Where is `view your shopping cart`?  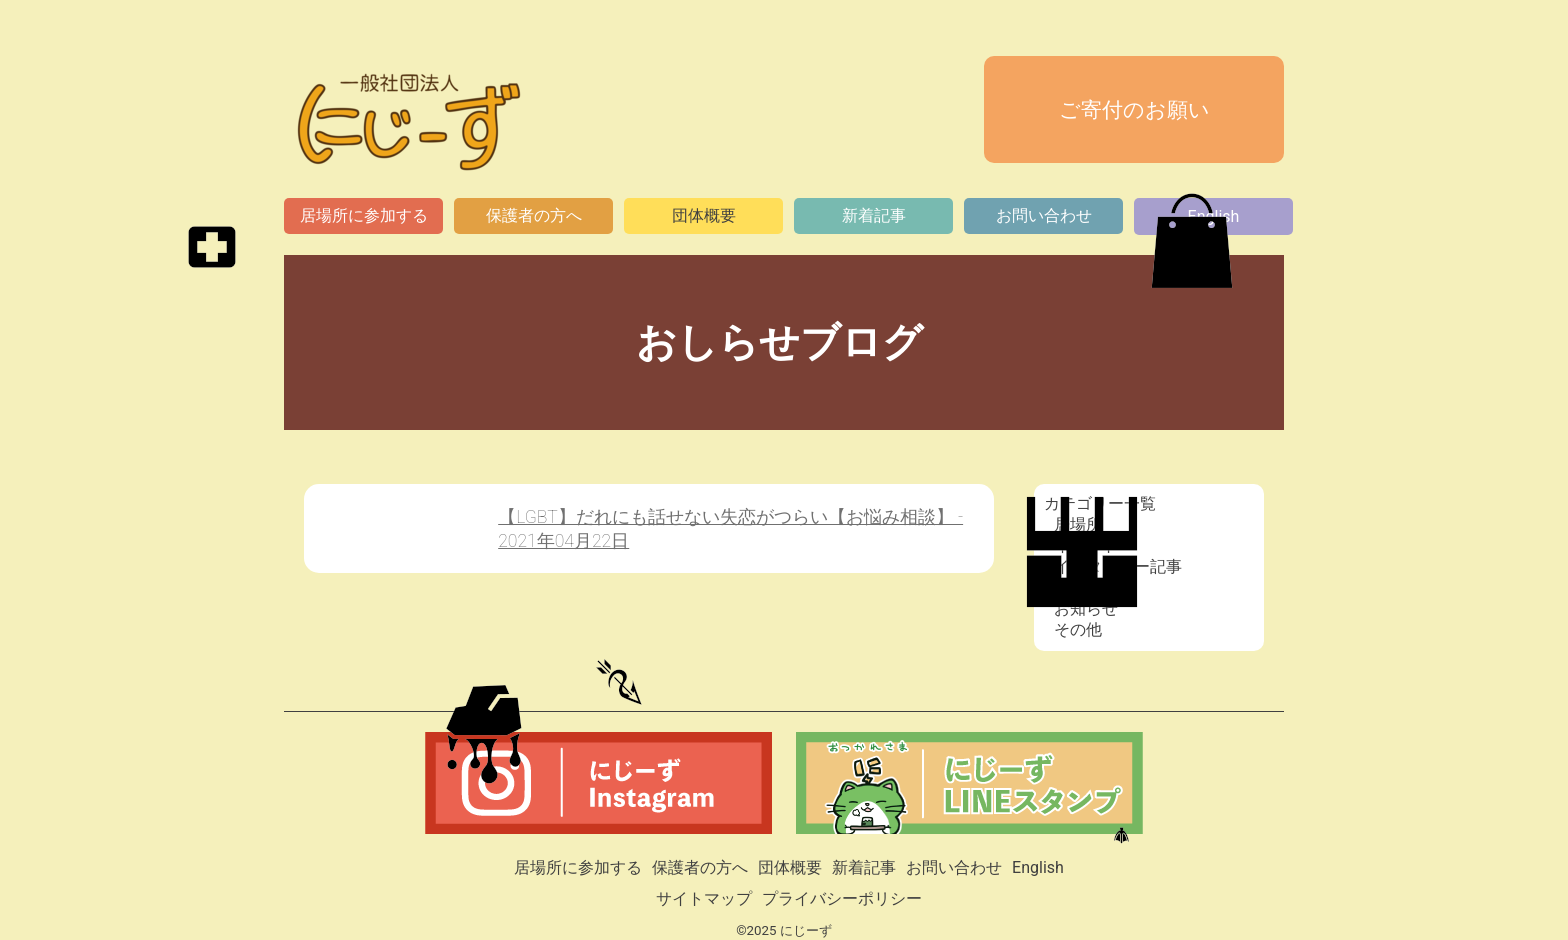 view your shopping cart is located at coordinates (1192, 241).